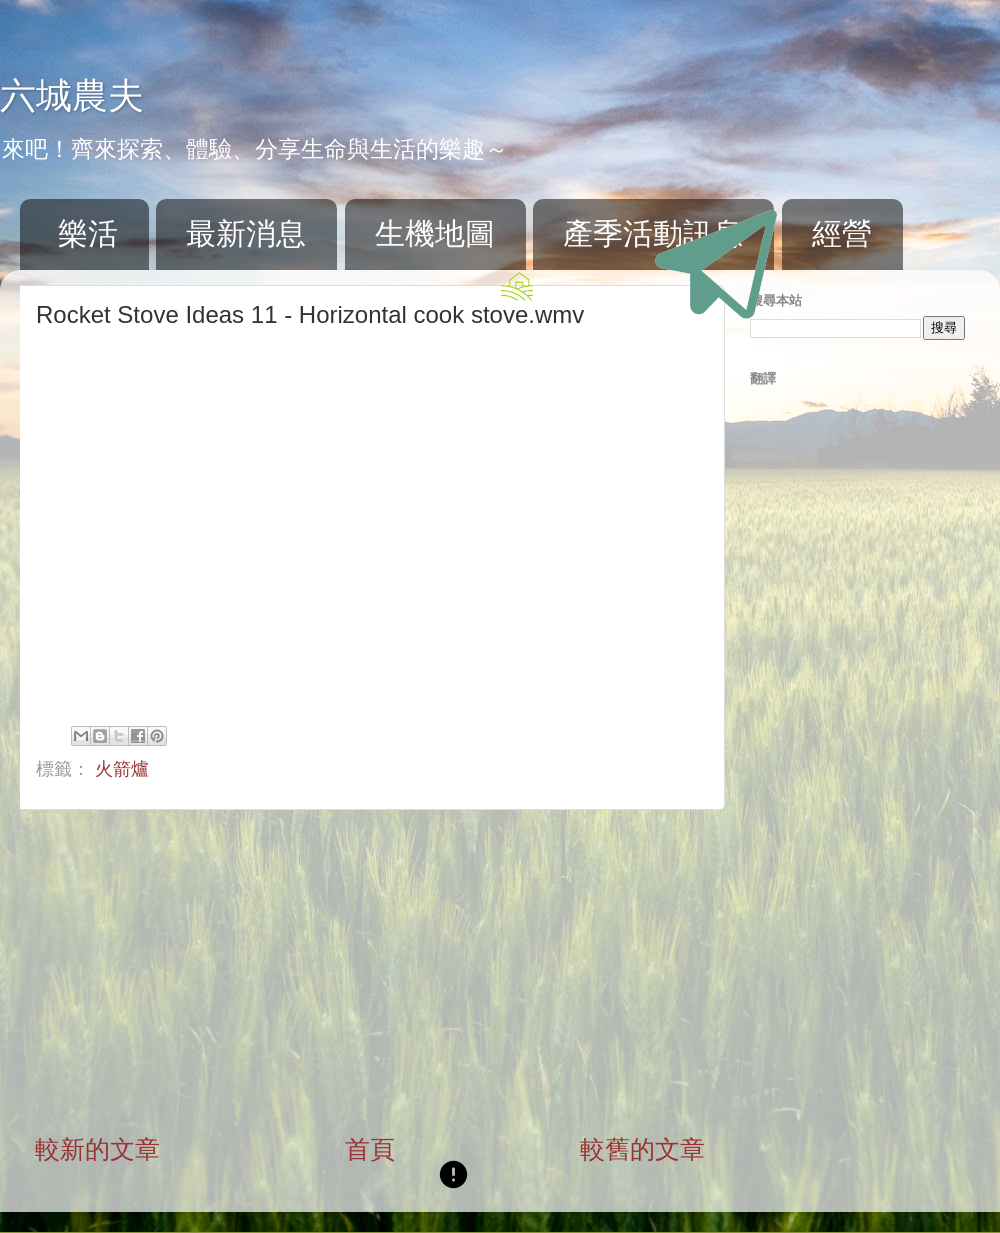  I want to click on access farm or agricultural features, so click(517, 287).